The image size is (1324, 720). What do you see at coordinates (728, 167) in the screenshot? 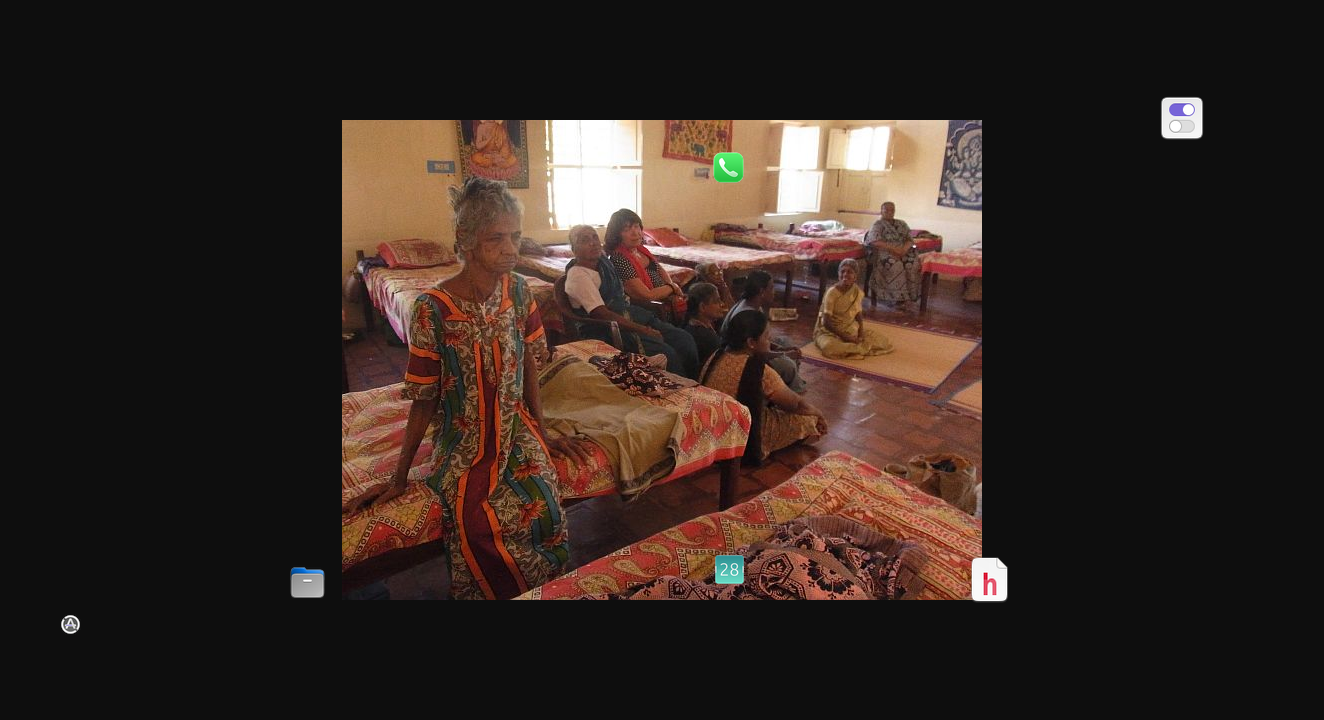
I see `open the phone app to make a call` at bounding box center [728, 167].